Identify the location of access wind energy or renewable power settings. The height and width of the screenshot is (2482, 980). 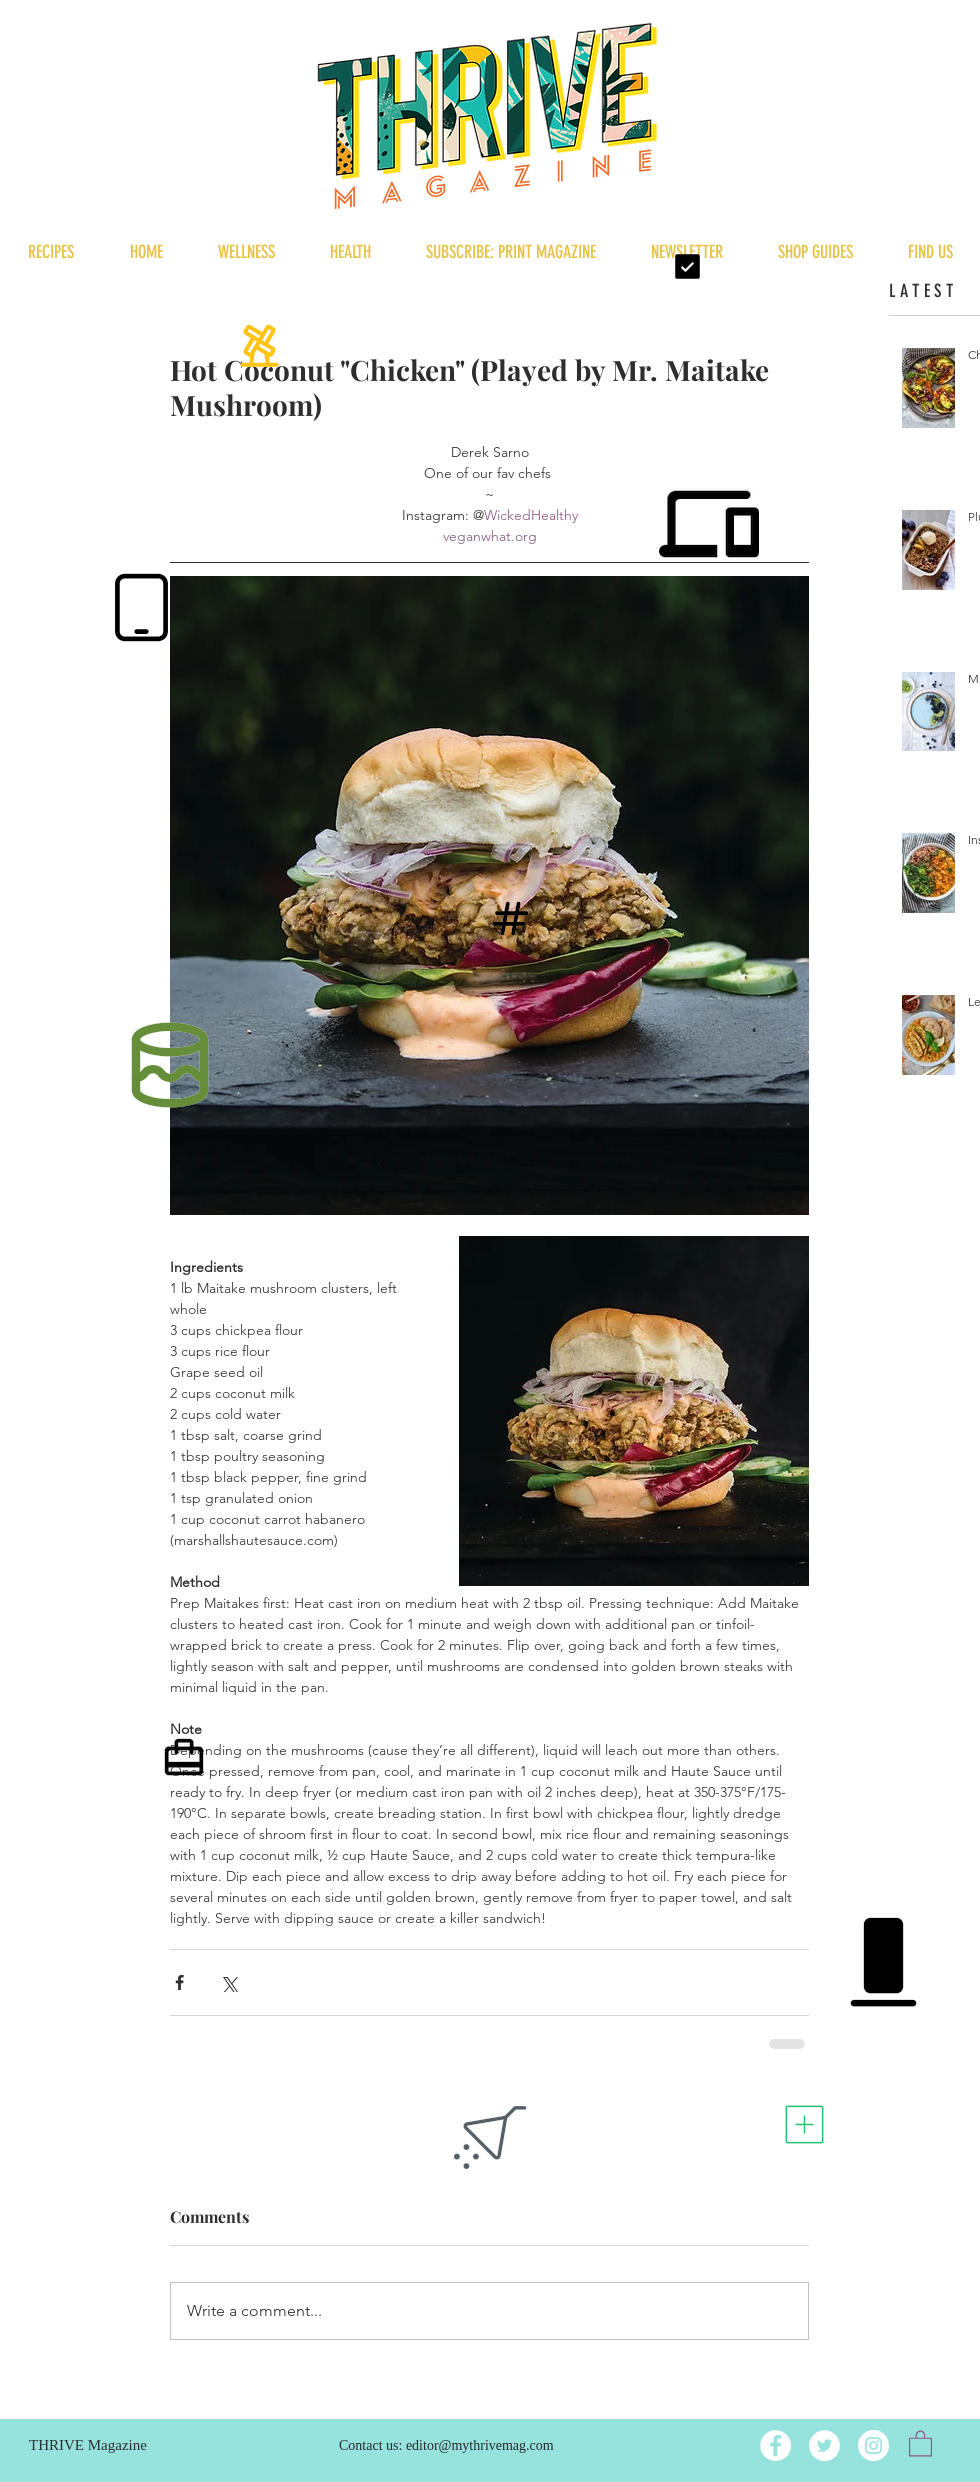
(259, 346).